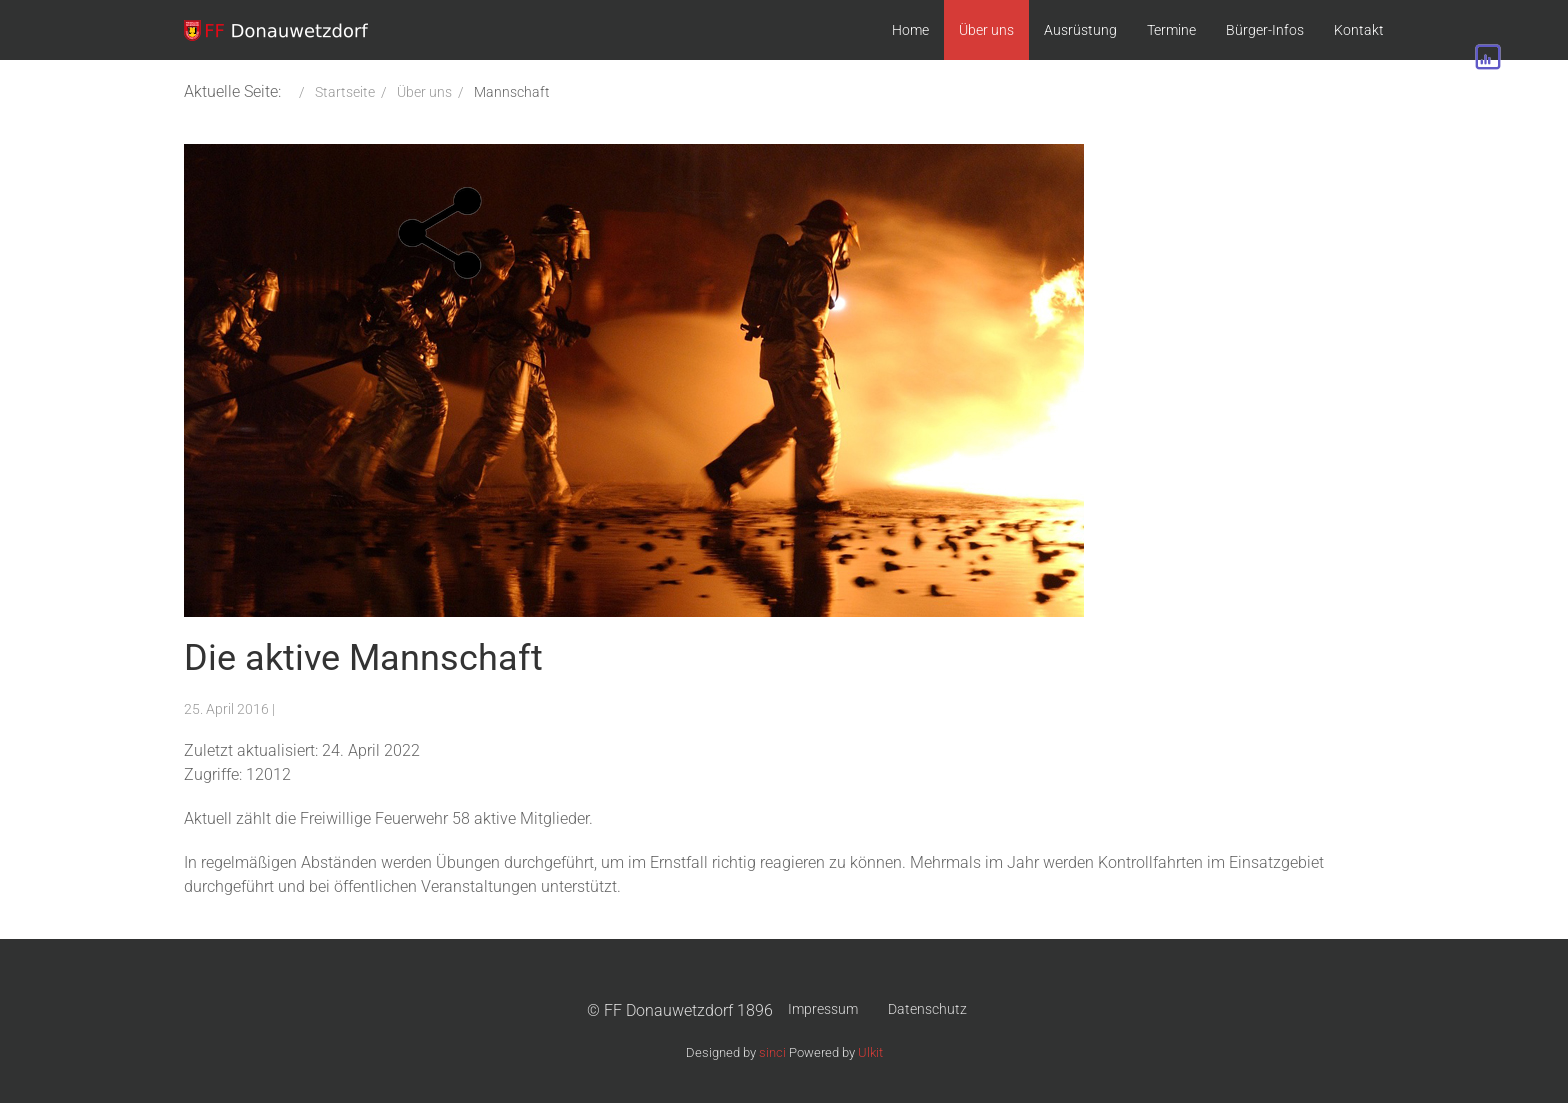  I want to click on share this content with others, so click(440, 233).